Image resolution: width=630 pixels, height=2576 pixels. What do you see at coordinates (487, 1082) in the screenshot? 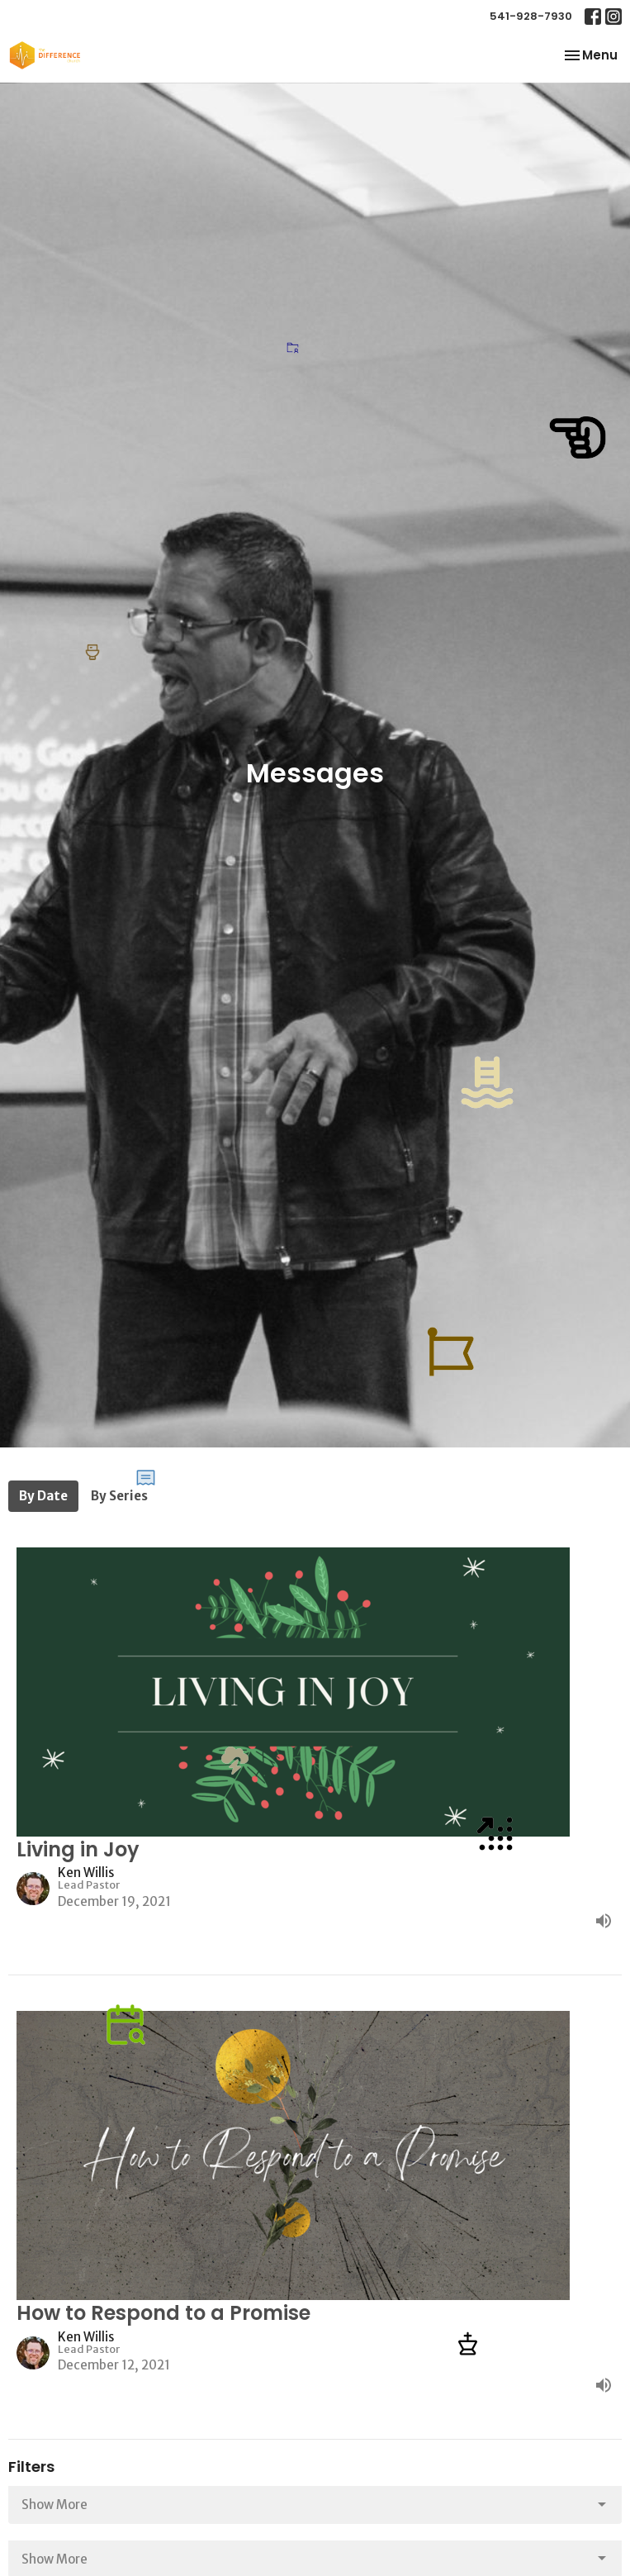
I see `indicates swimming pool amenity available` at bounding box center [487, 1082].